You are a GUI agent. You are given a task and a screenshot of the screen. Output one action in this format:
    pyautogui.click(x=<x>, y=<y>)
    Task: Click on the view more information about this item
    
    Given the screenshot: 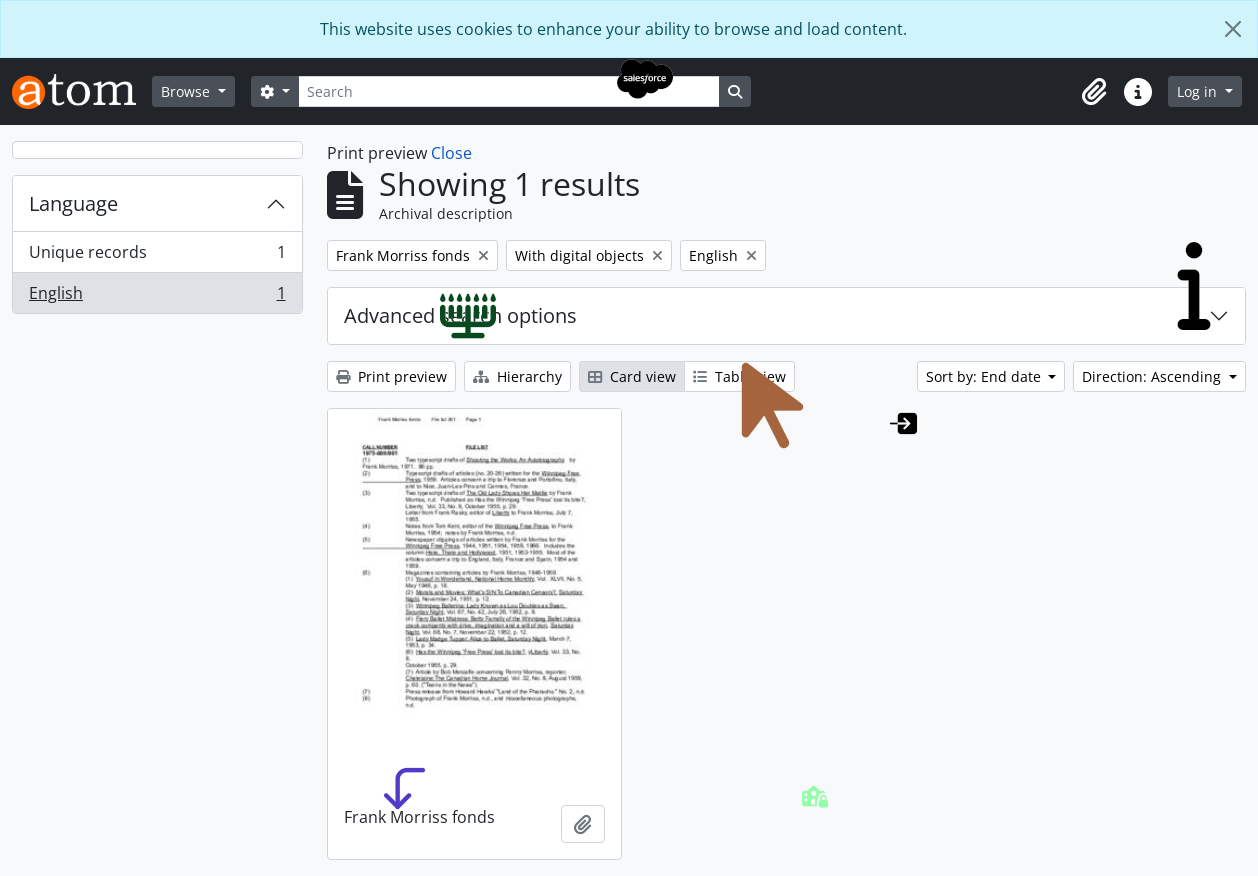 What is the action you would take?
    pyautogui.click(x=1194, y=286)
    